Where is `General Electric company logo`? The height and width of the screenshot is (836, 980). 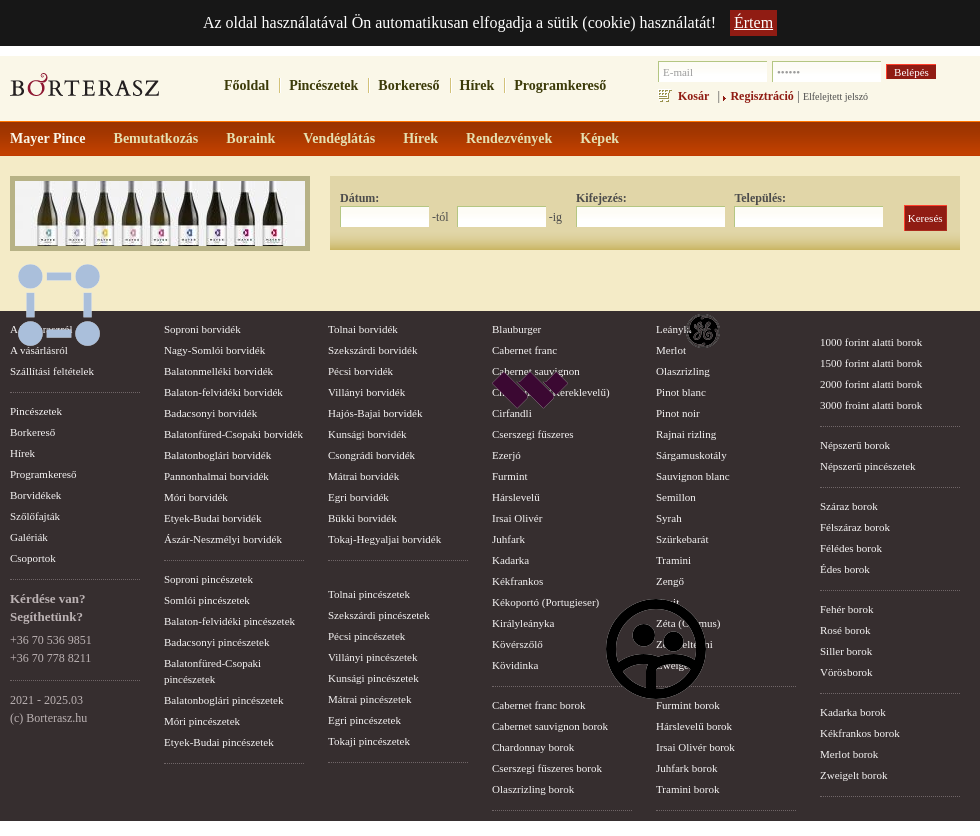 General Electric company logo is located at coordinates (703, 331).